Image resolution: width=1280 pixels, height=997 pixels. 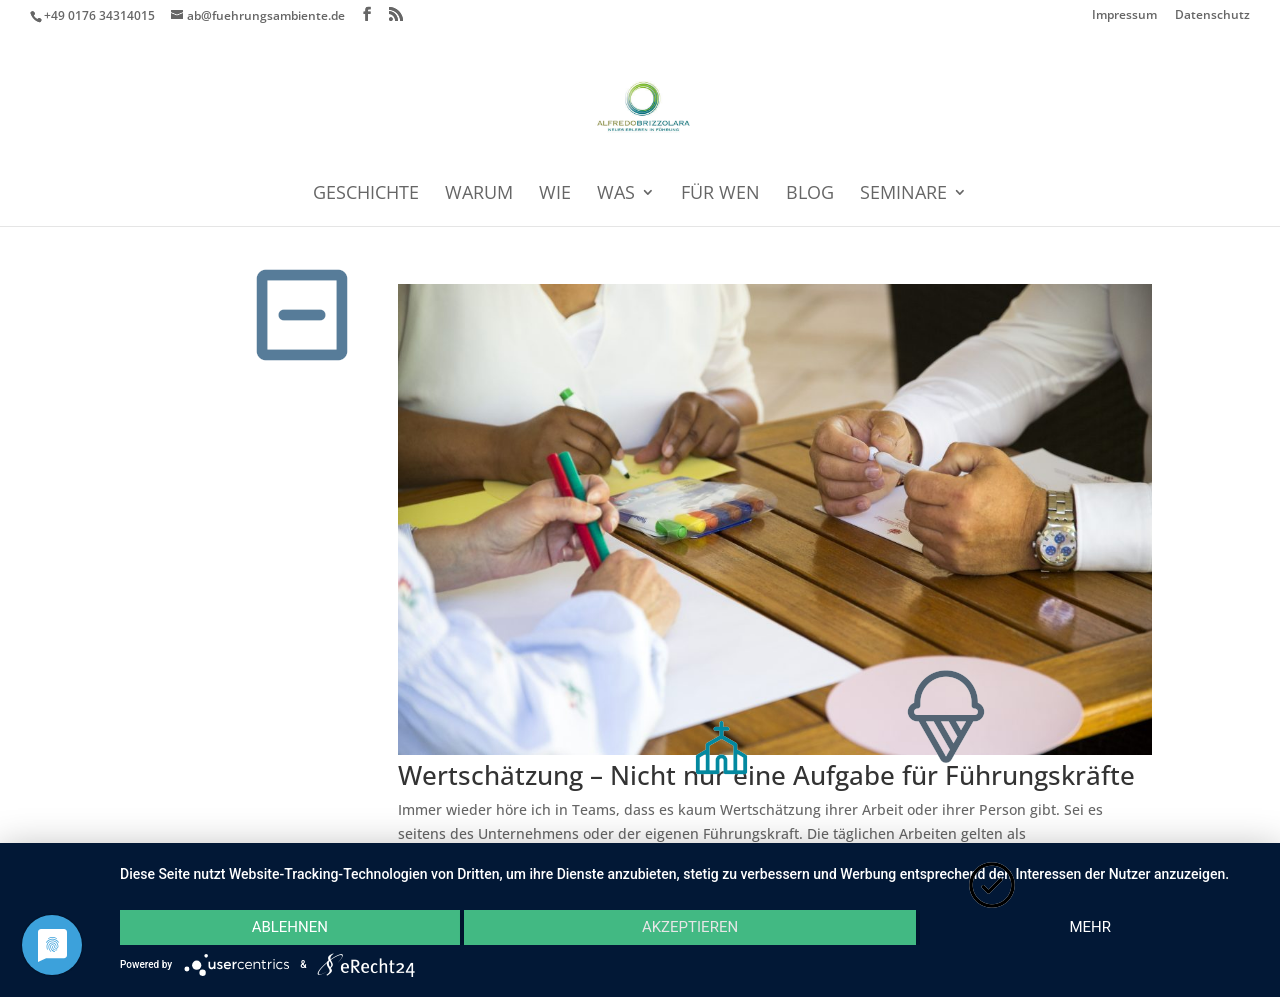 I want to click on browse desserts or sweet treats, so click(x=946, y=715).